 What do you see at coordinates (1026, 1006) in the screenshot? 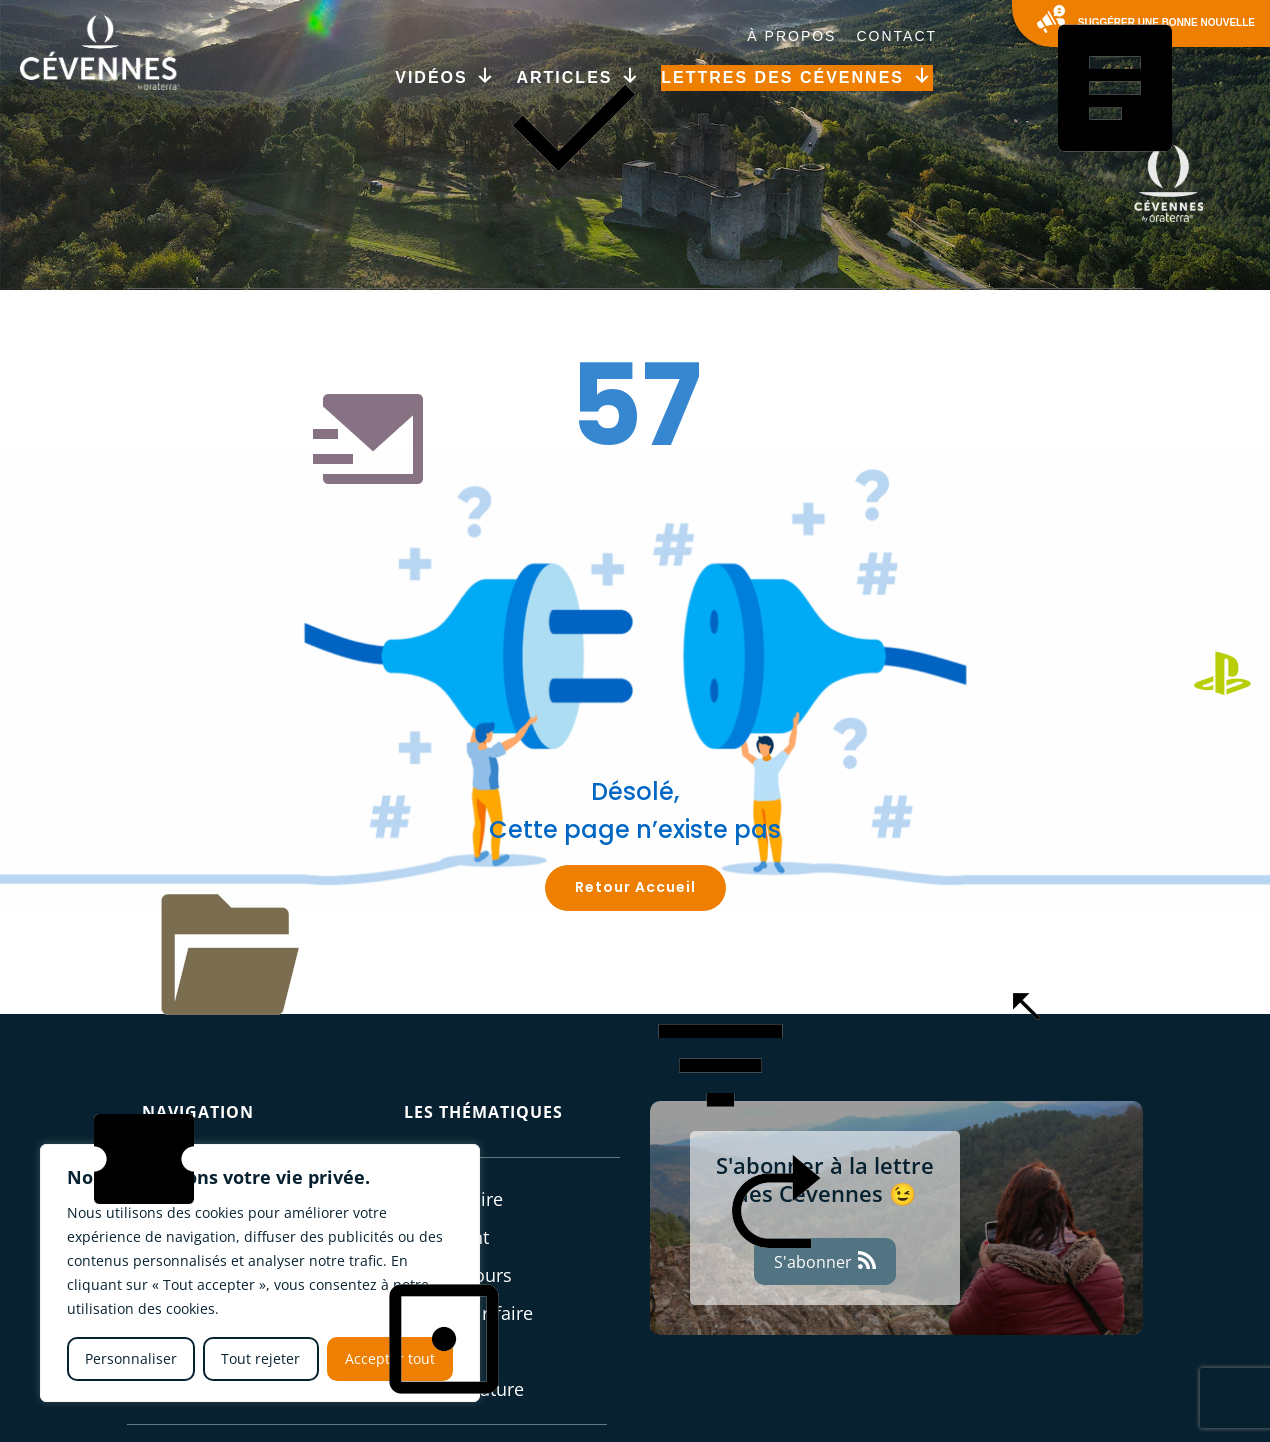
I see `navigate back and up in hierarchy` at bounding box center [1026, 1006].